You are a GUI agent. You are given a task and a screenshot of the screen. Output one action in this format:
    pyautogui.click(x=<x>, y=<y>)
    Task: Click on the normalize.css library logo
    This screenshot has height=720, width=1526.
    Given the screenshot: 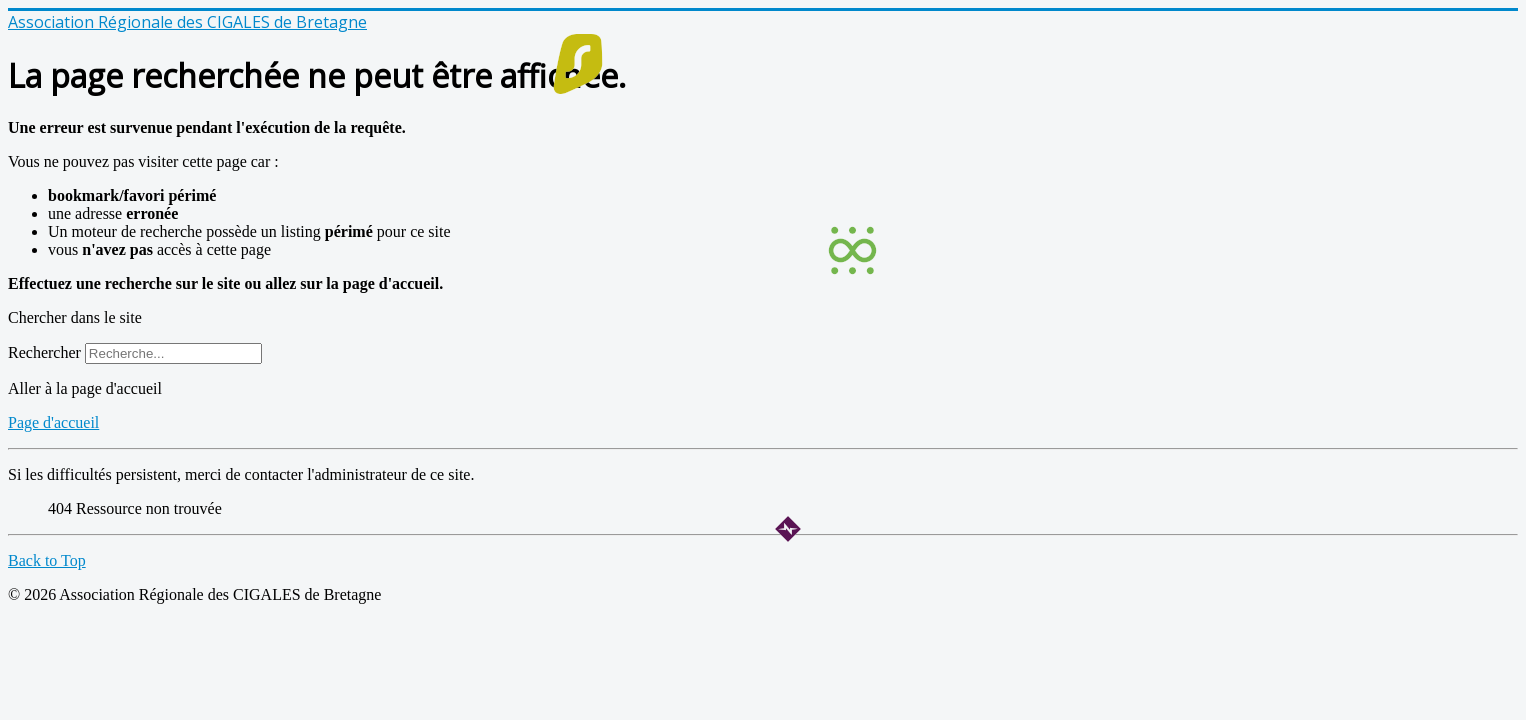 What is the action you would take?
    pyautogui.click(x=788, y=529)
    